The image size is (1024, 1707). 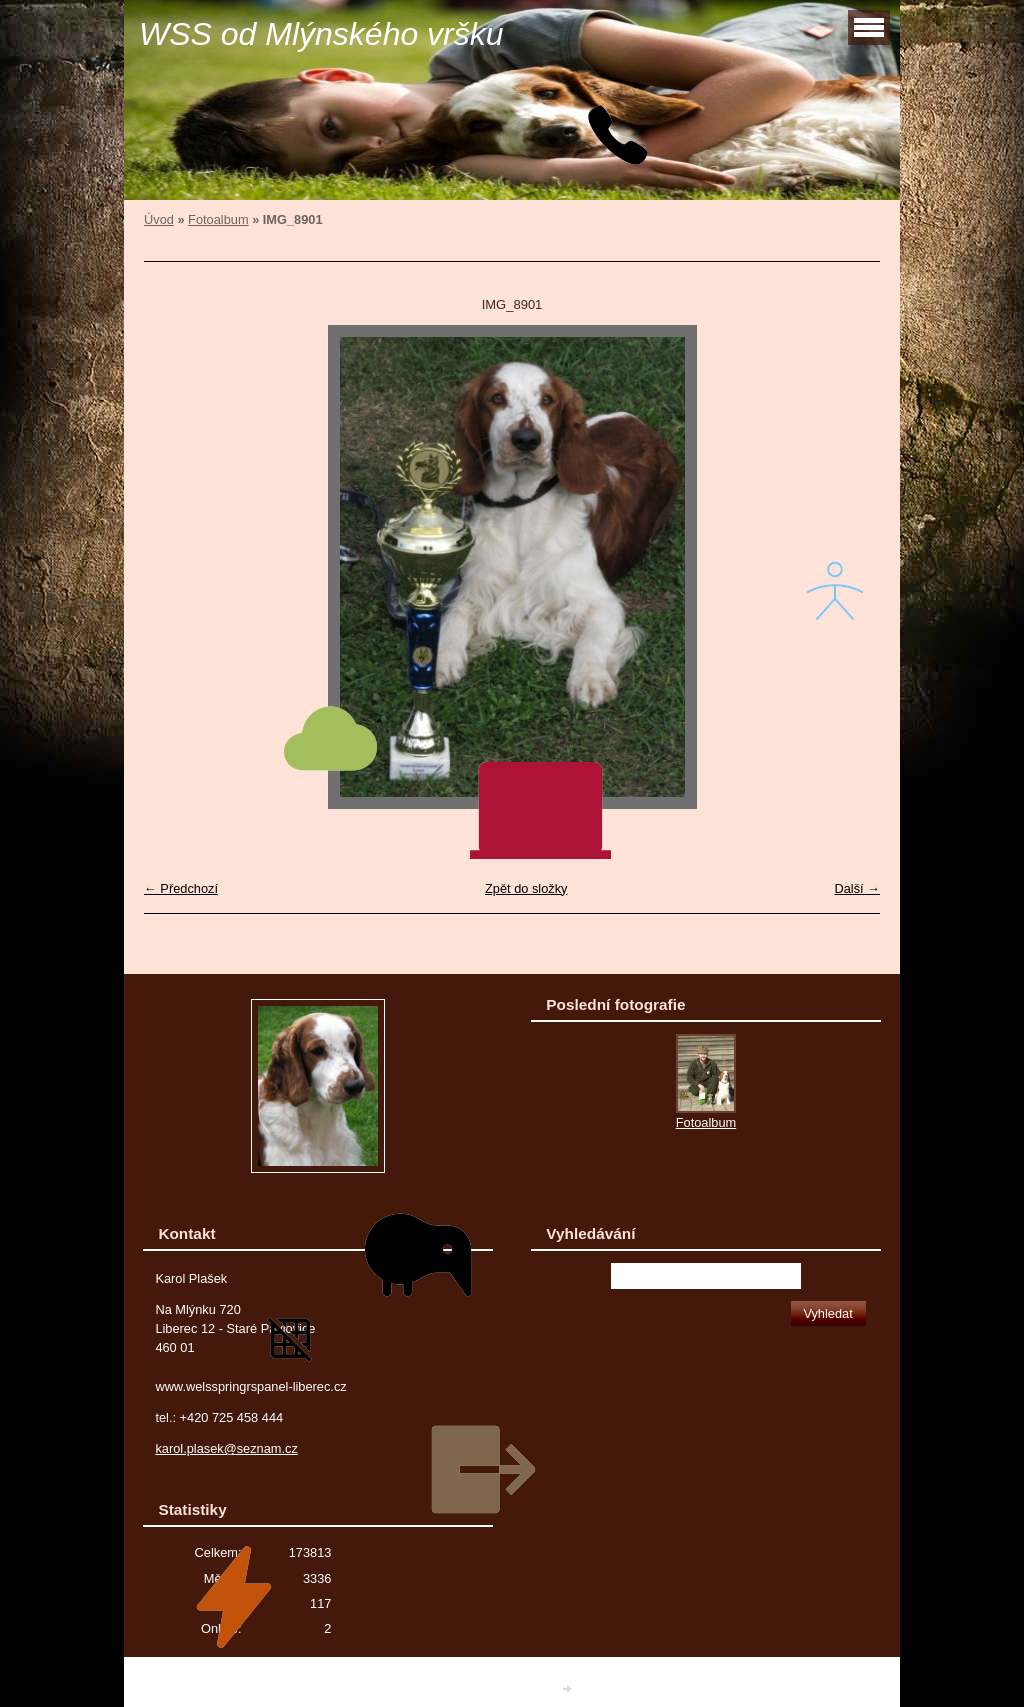 I want to click on toggle flash on for camera, so click(x=234, y=1597).